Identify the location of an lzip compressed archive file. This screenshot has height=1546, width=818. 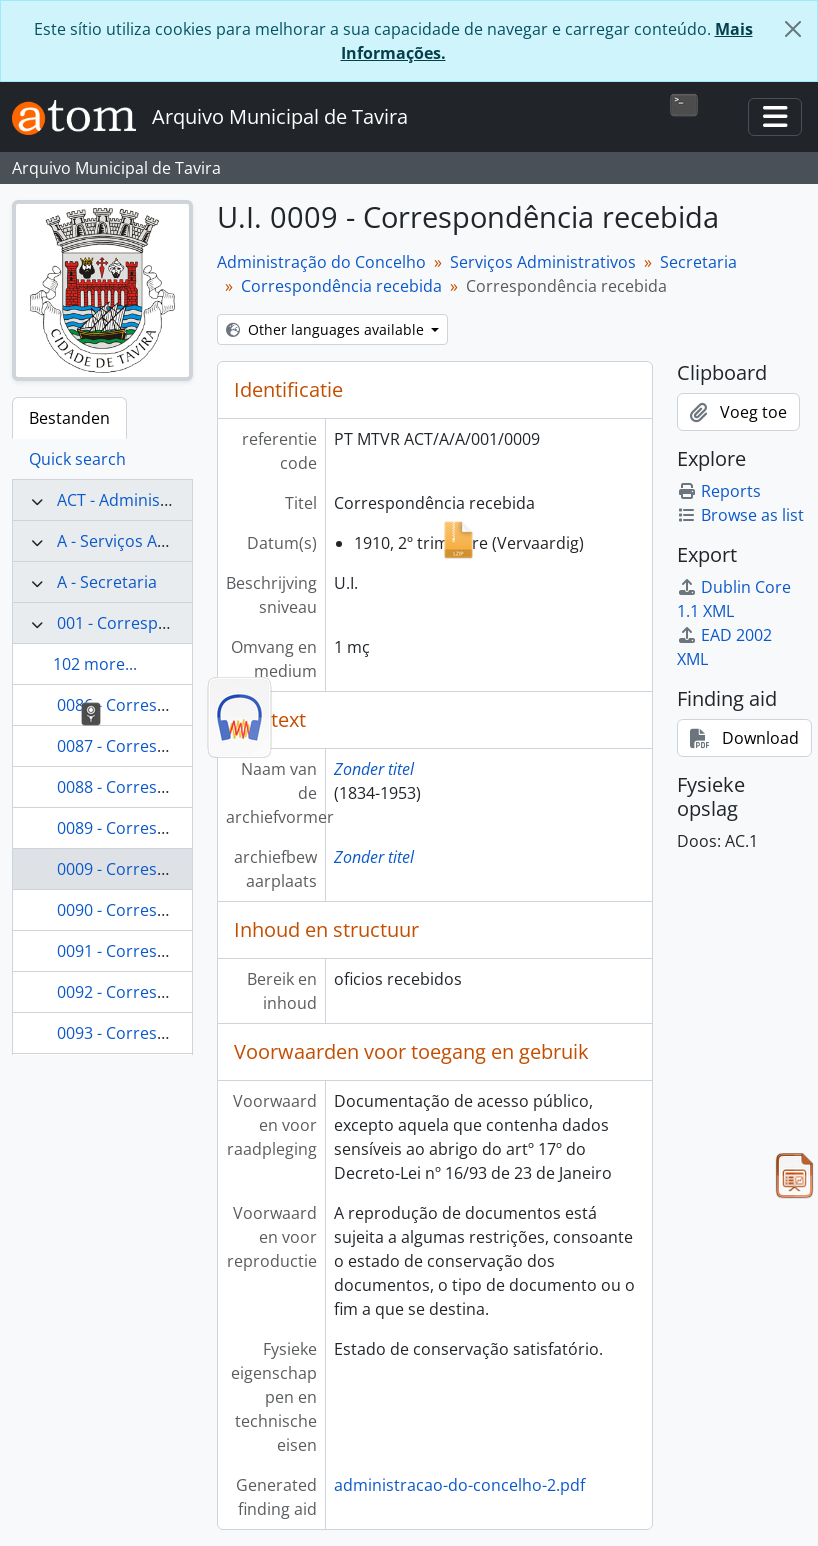
(458, 540).